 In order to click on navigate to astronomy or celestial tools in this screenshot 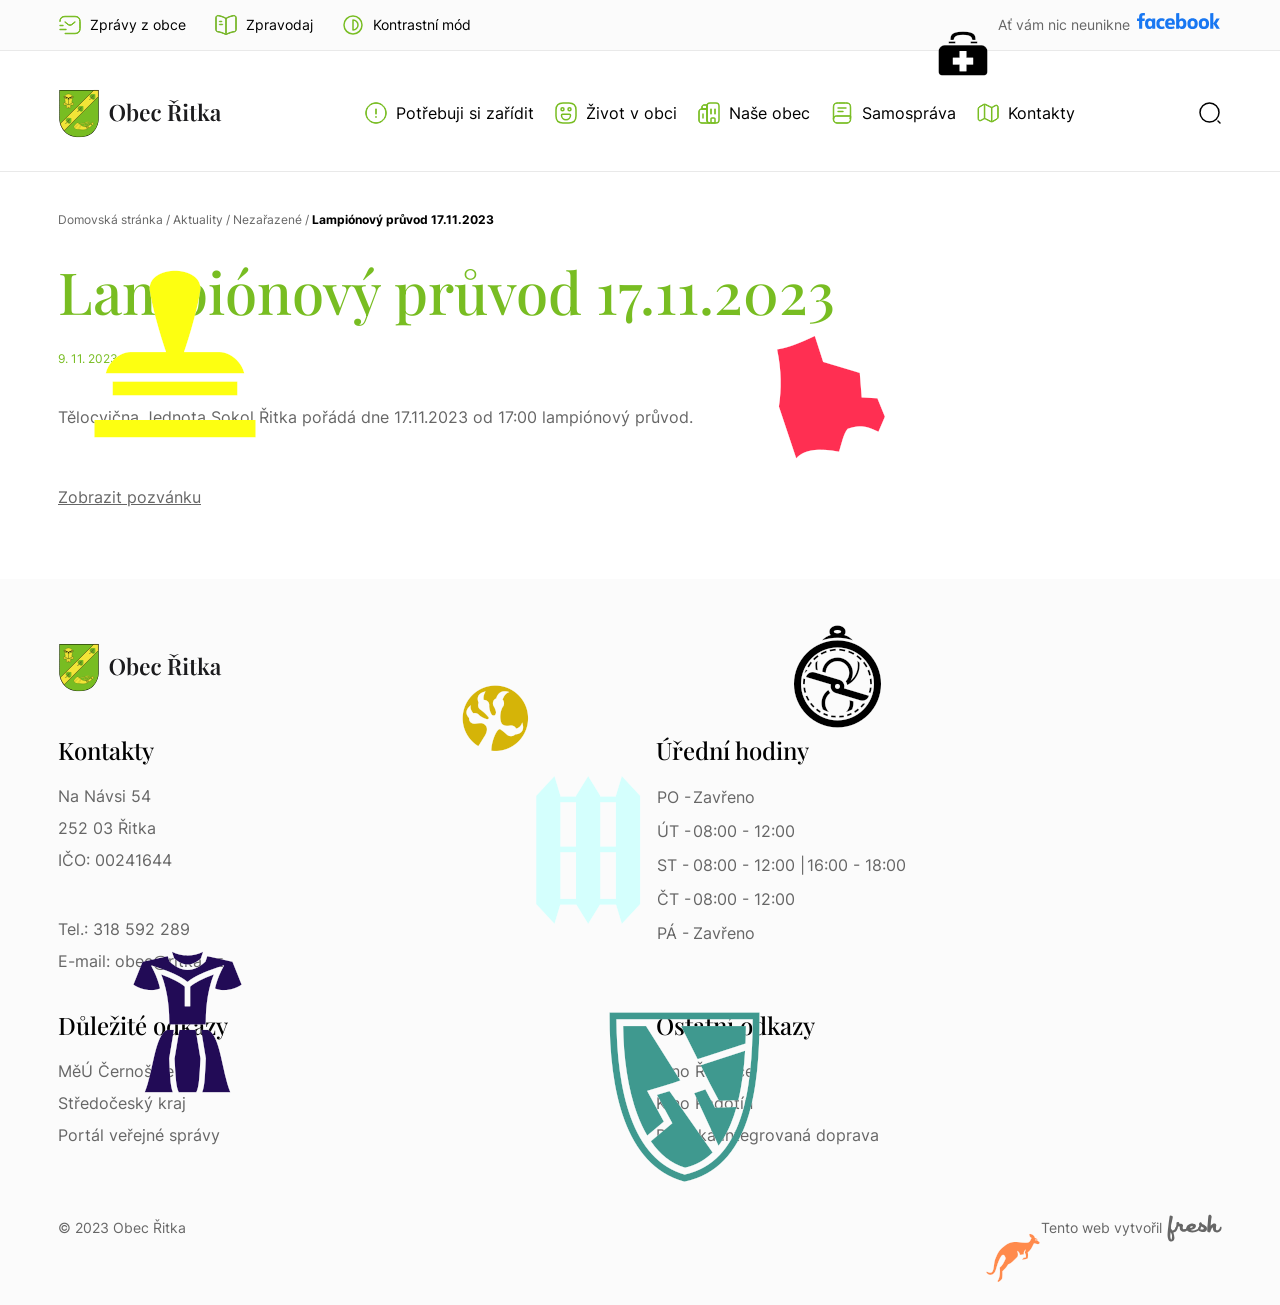, I will do `click(837, 676)`.